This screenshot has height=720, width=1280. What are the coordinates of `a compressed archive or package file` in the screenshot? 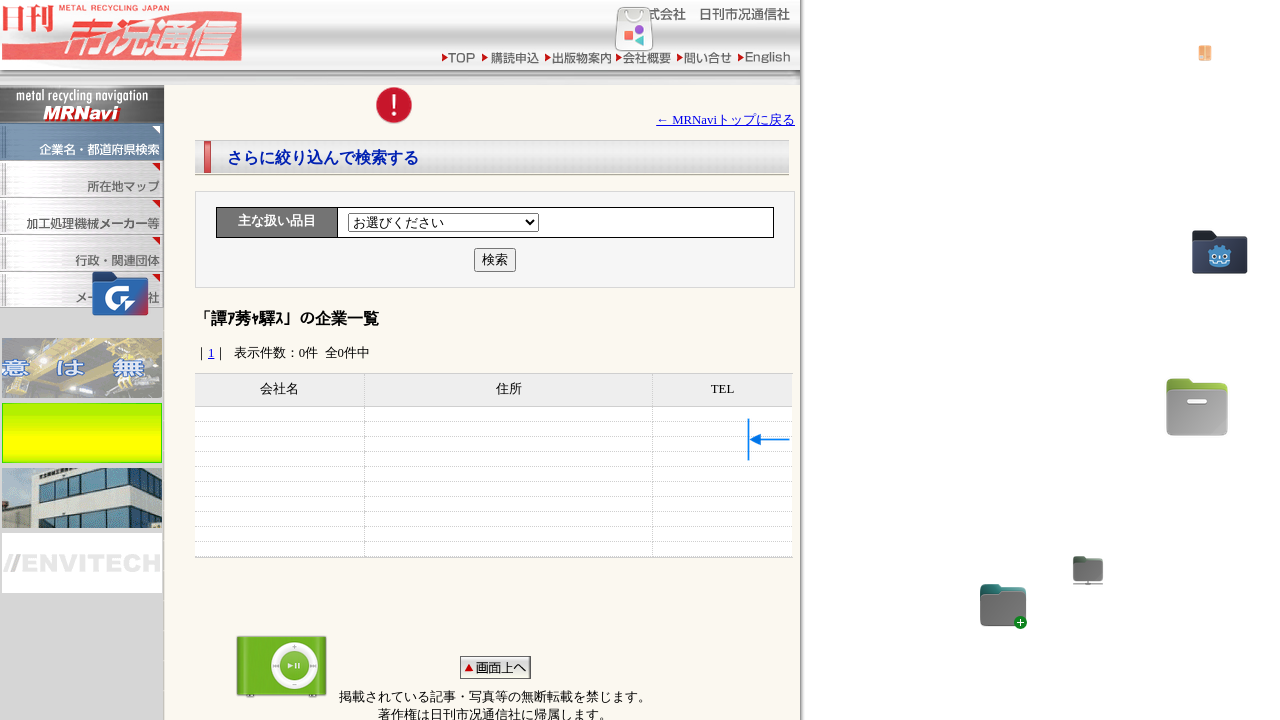 It's located at (1205, 53).